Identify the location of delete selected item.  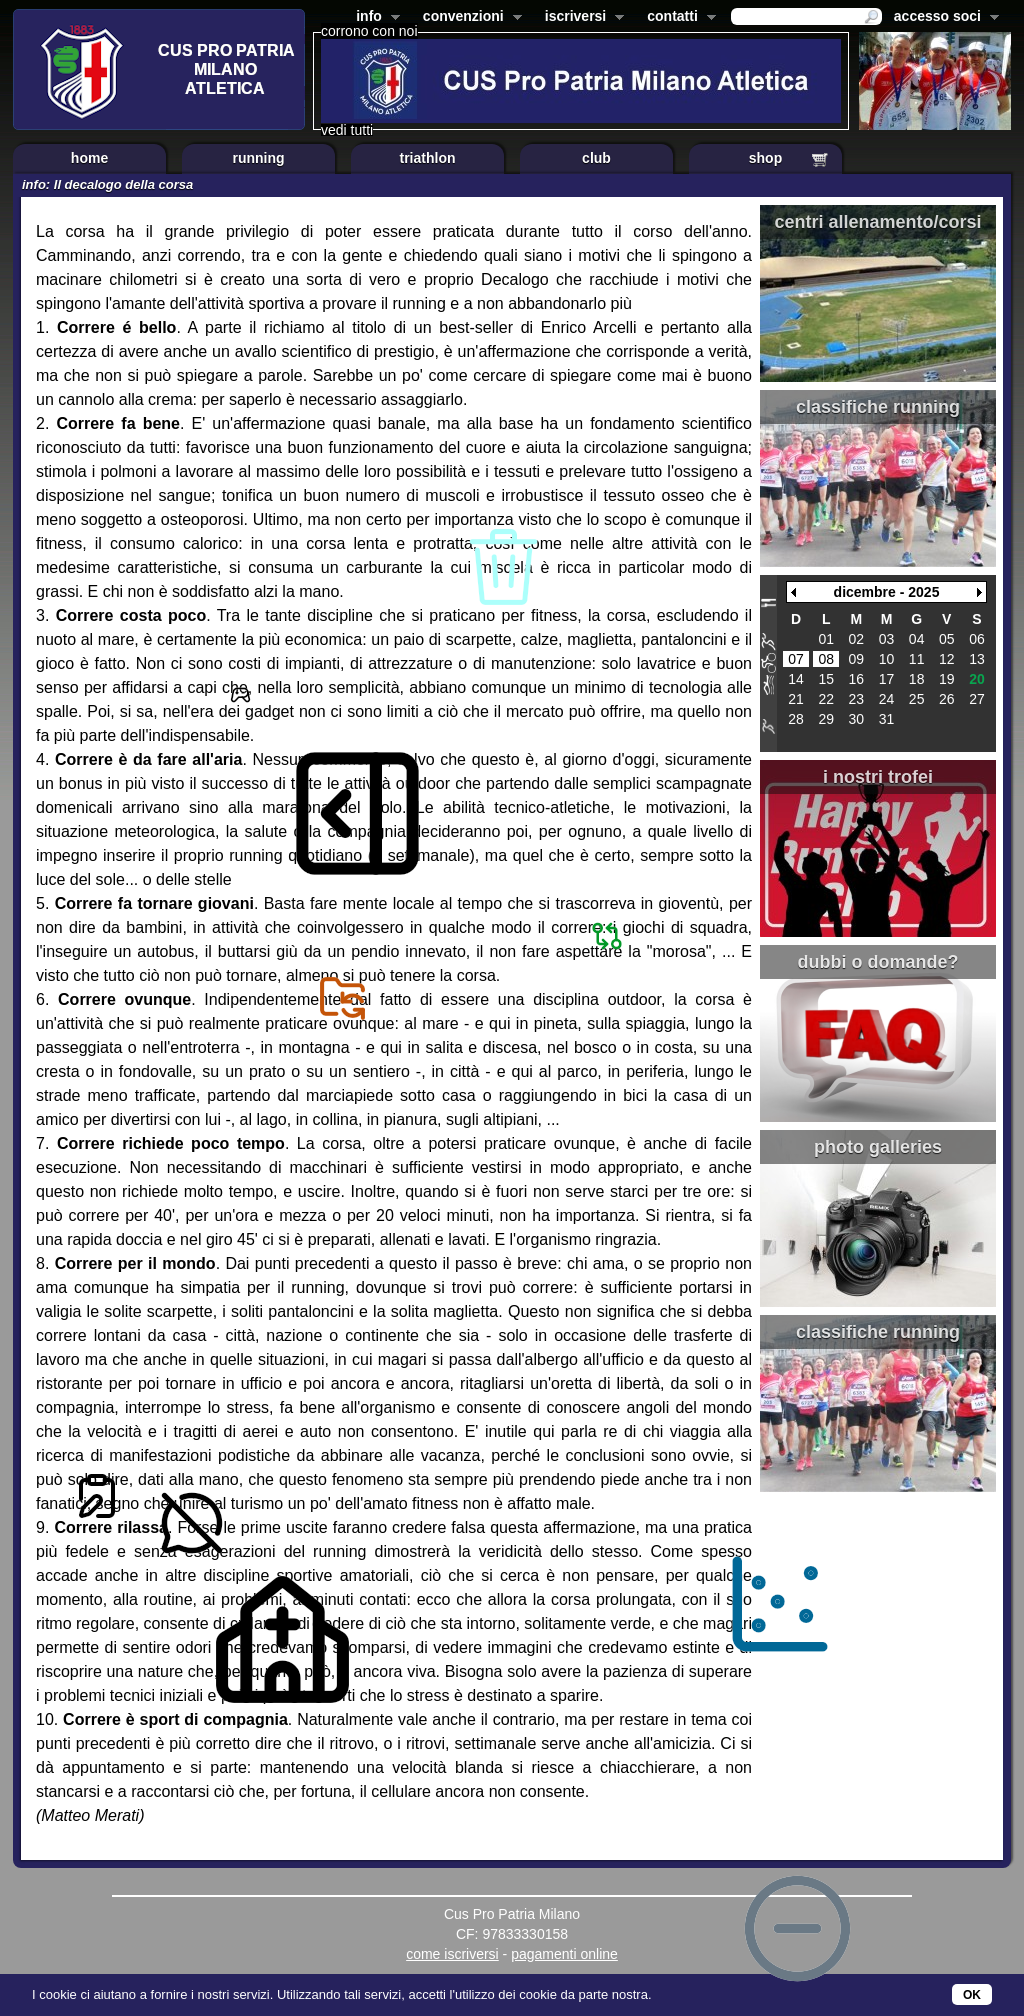
(503, 569).